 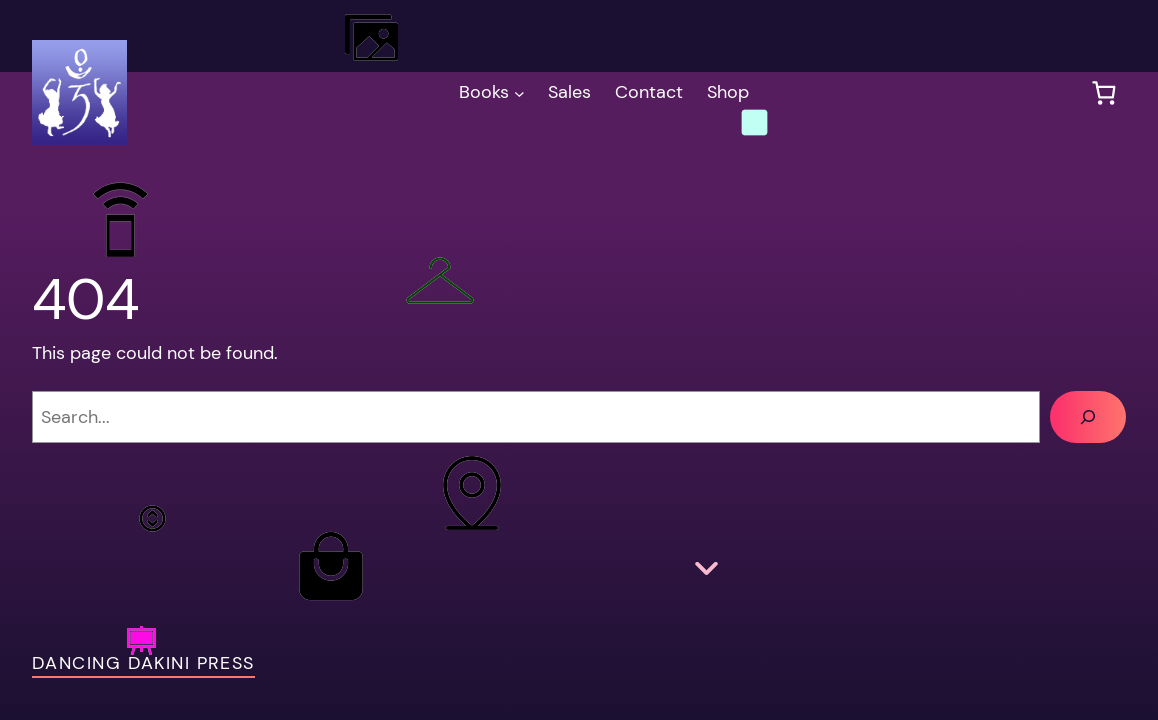 What do you see at coordinates (472, 493) in the screenshot?
I see `view location on map` at bounding box center [472, 493].